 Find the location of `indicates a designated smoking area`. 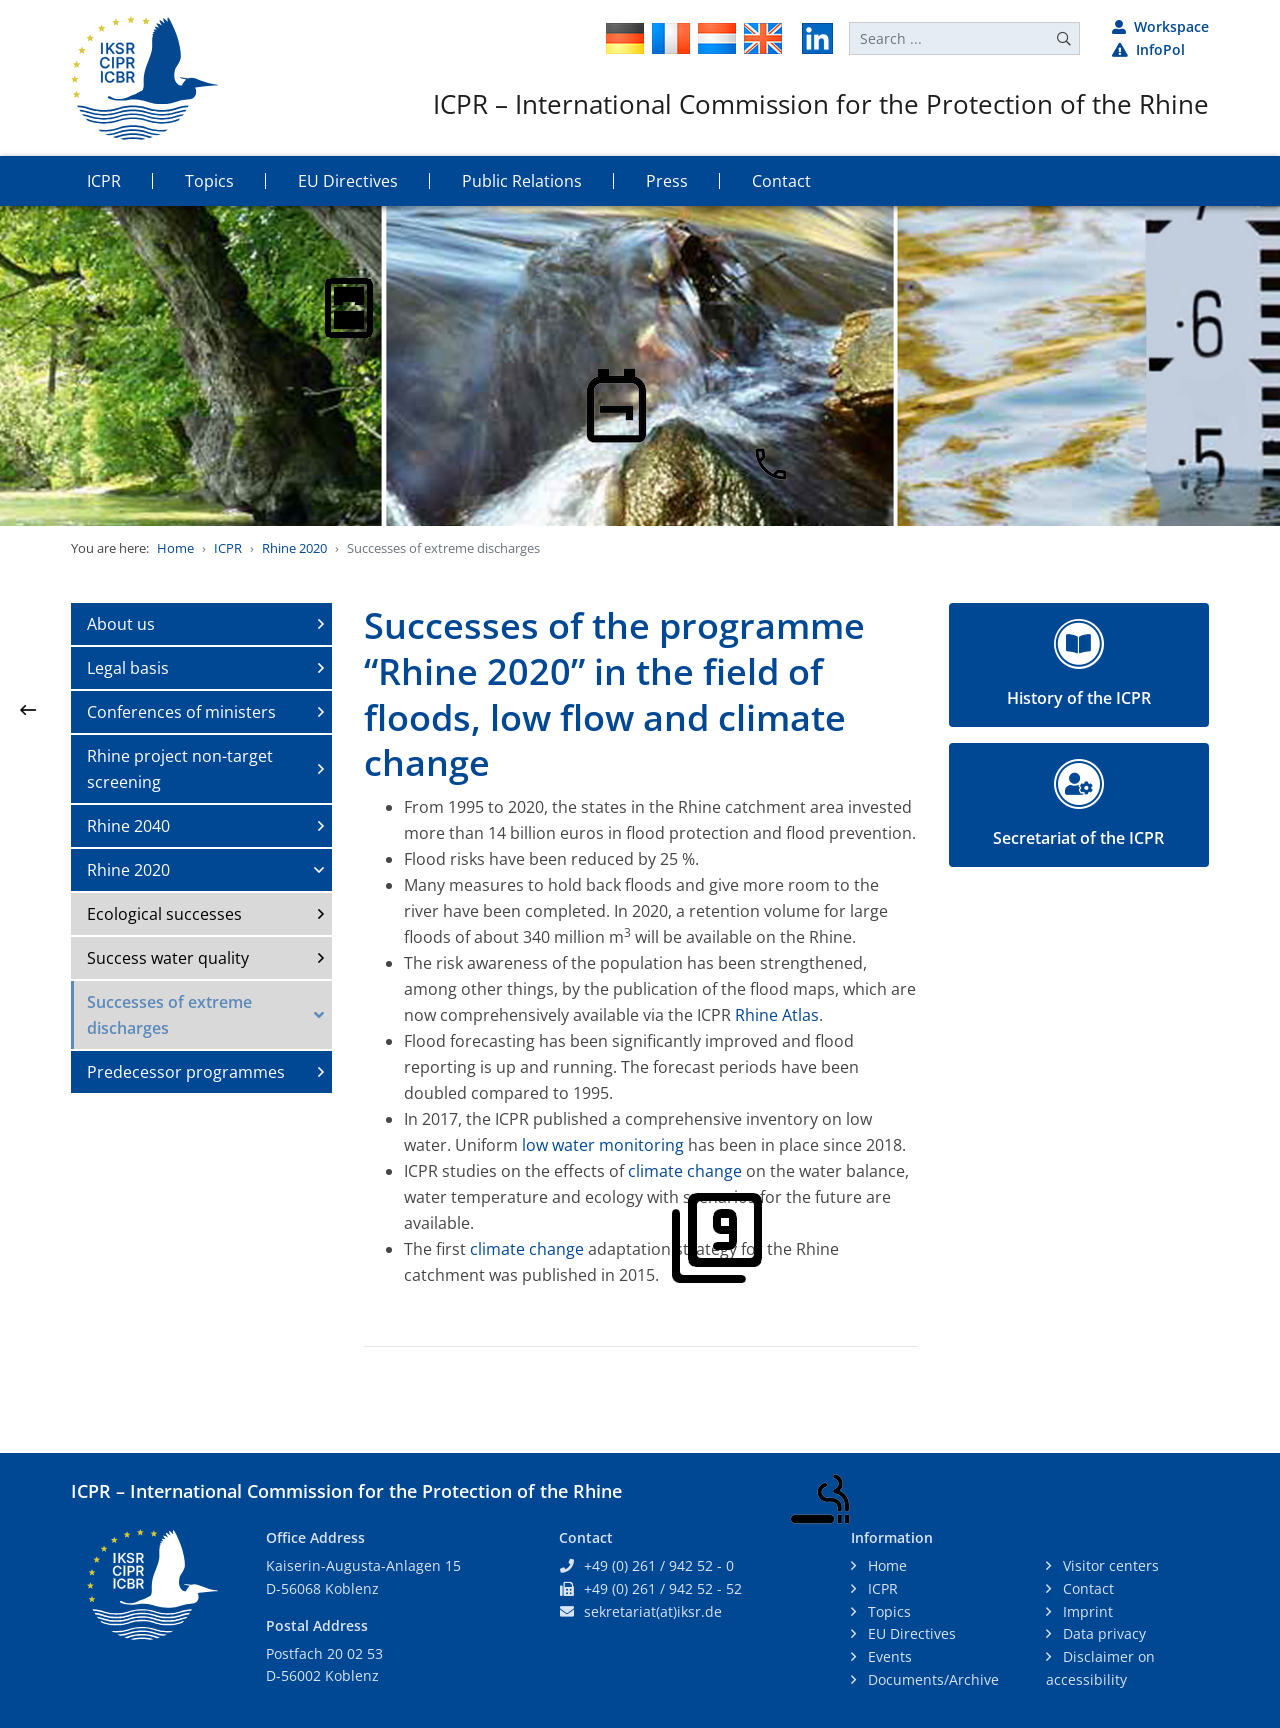

indicates a designated smoking area is located at coordinates (820, 1503).